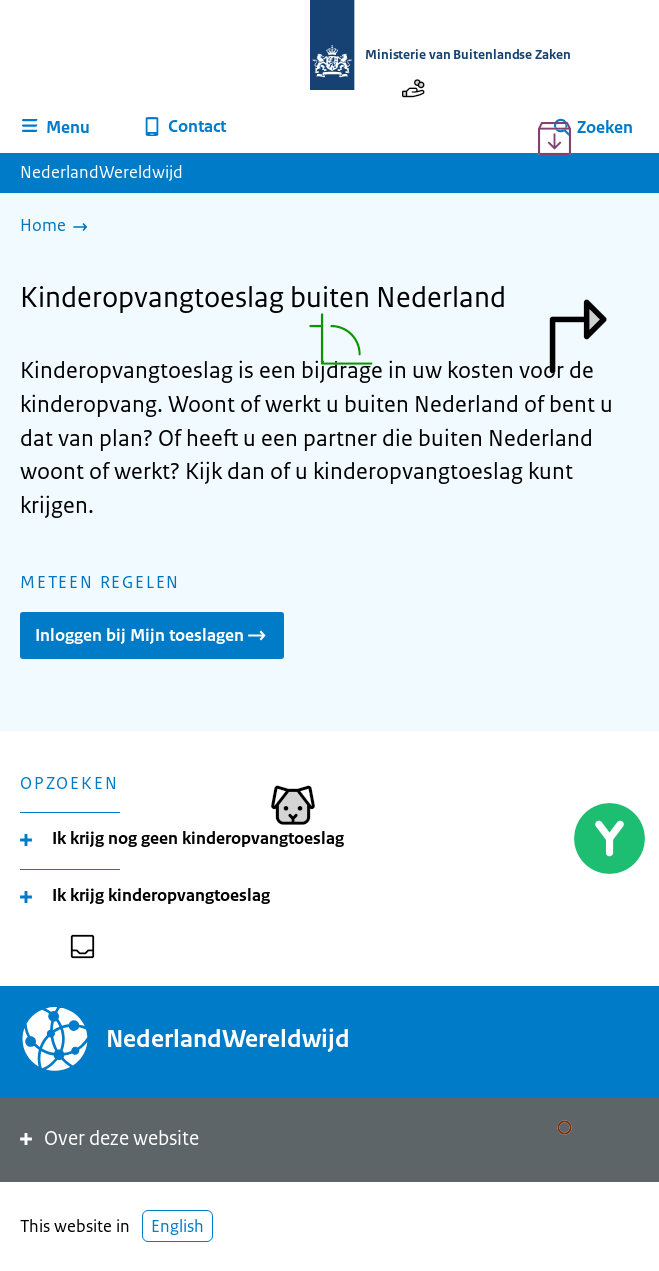 The image size is (659, 1271). Describe the element at coordinates (554, 138) in the screenshot. I see `download to storage or archive` at that location.